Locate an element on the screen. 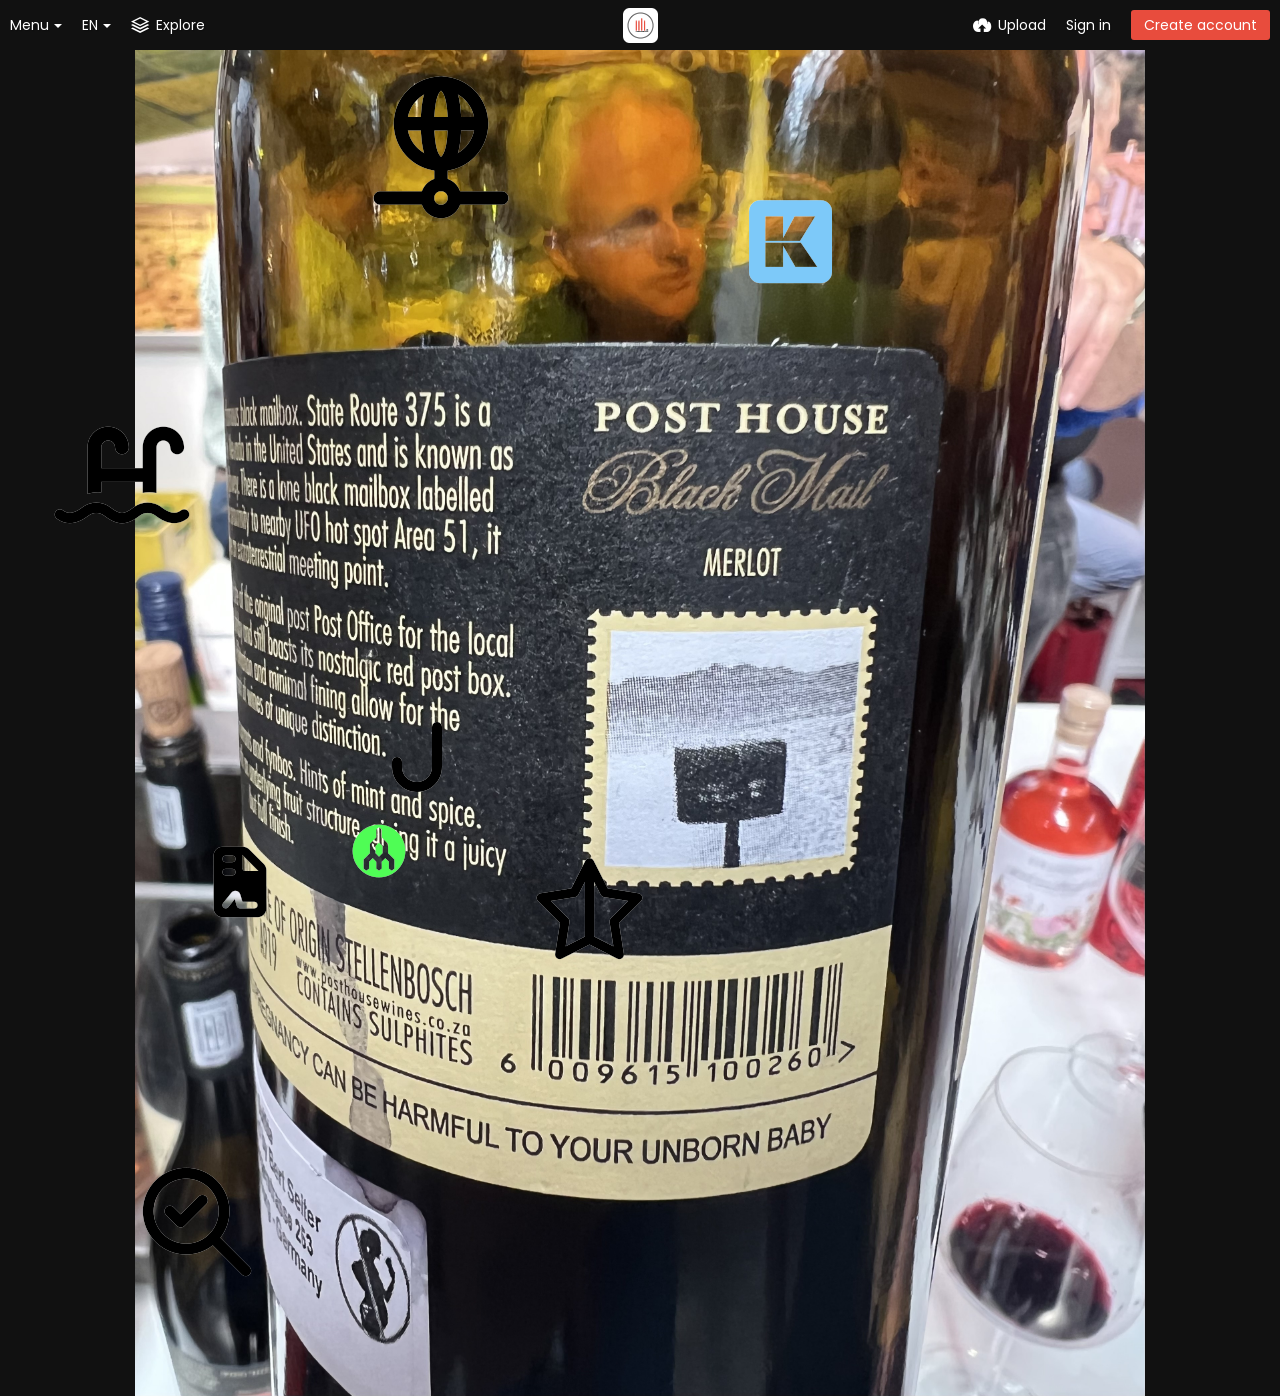 The image size is (1280, 1396). indicates a partial or half-star rating is located at coordinates (589, 913).